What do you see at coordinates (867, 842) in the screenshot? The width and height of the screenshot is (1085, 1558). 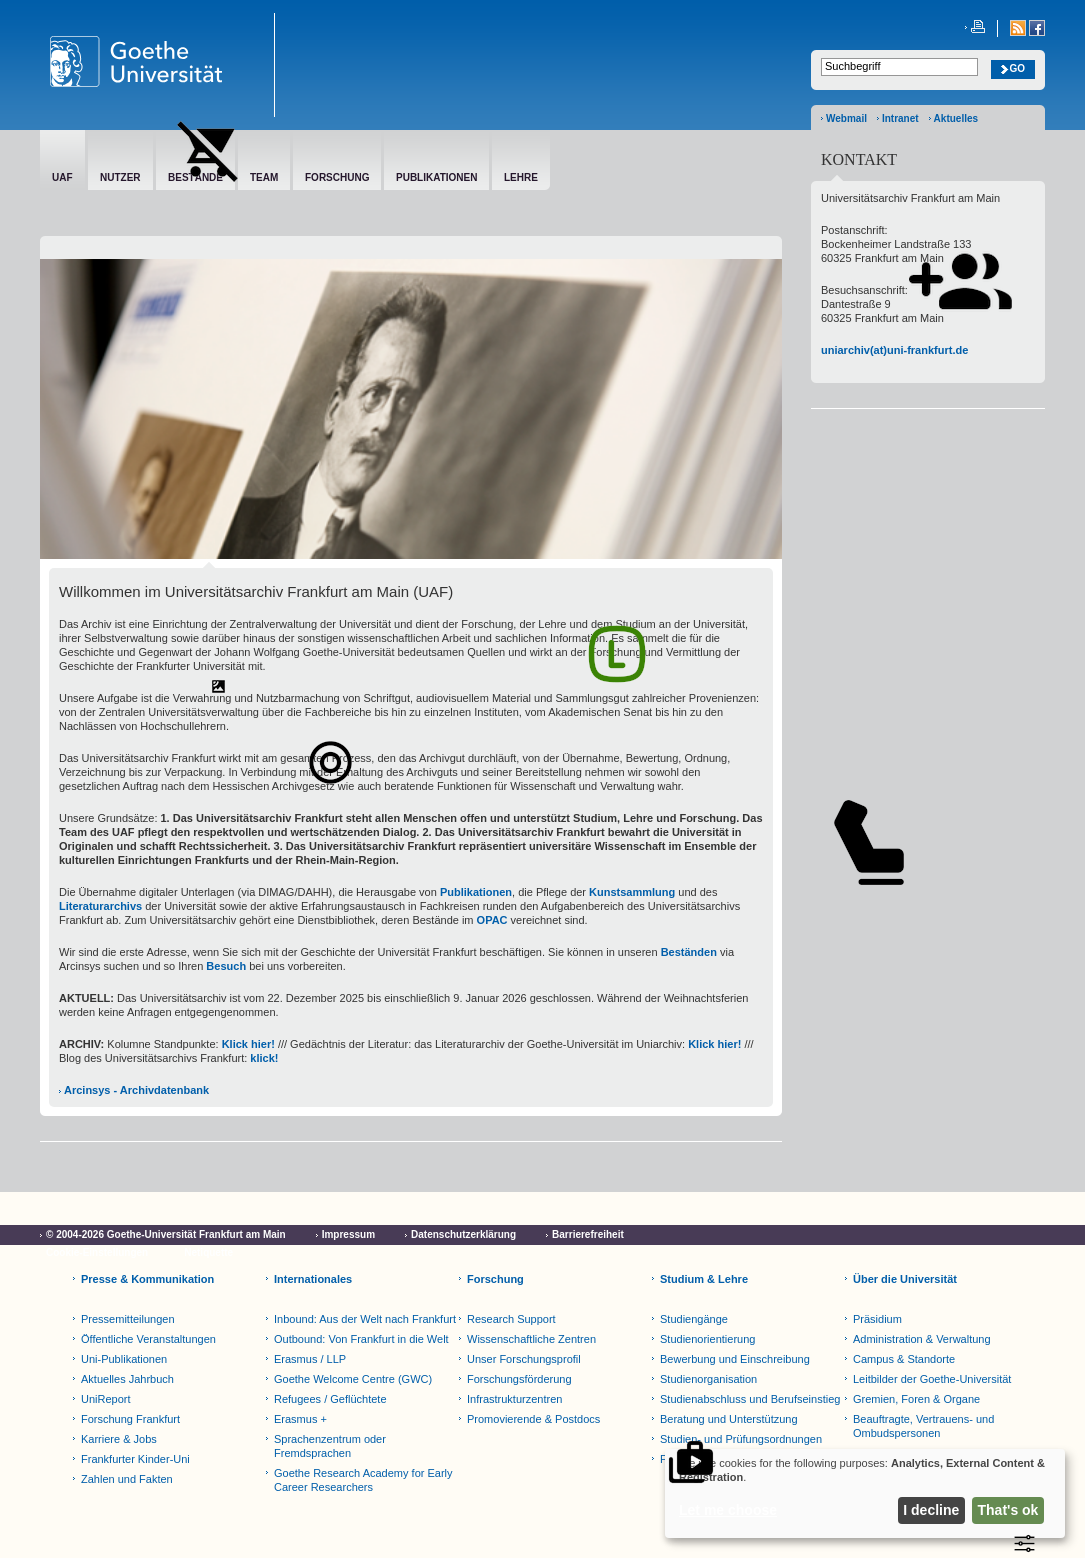 I see `select or reserve a seat` at bounding box center [867, 842].